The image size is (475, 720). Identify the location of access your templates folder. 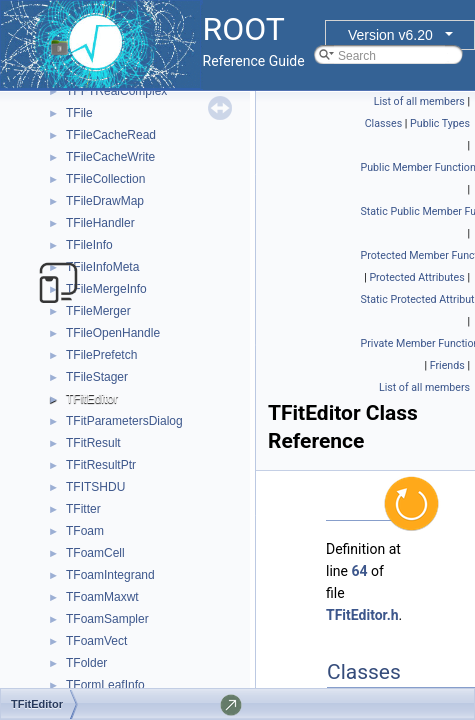
(59, 47).